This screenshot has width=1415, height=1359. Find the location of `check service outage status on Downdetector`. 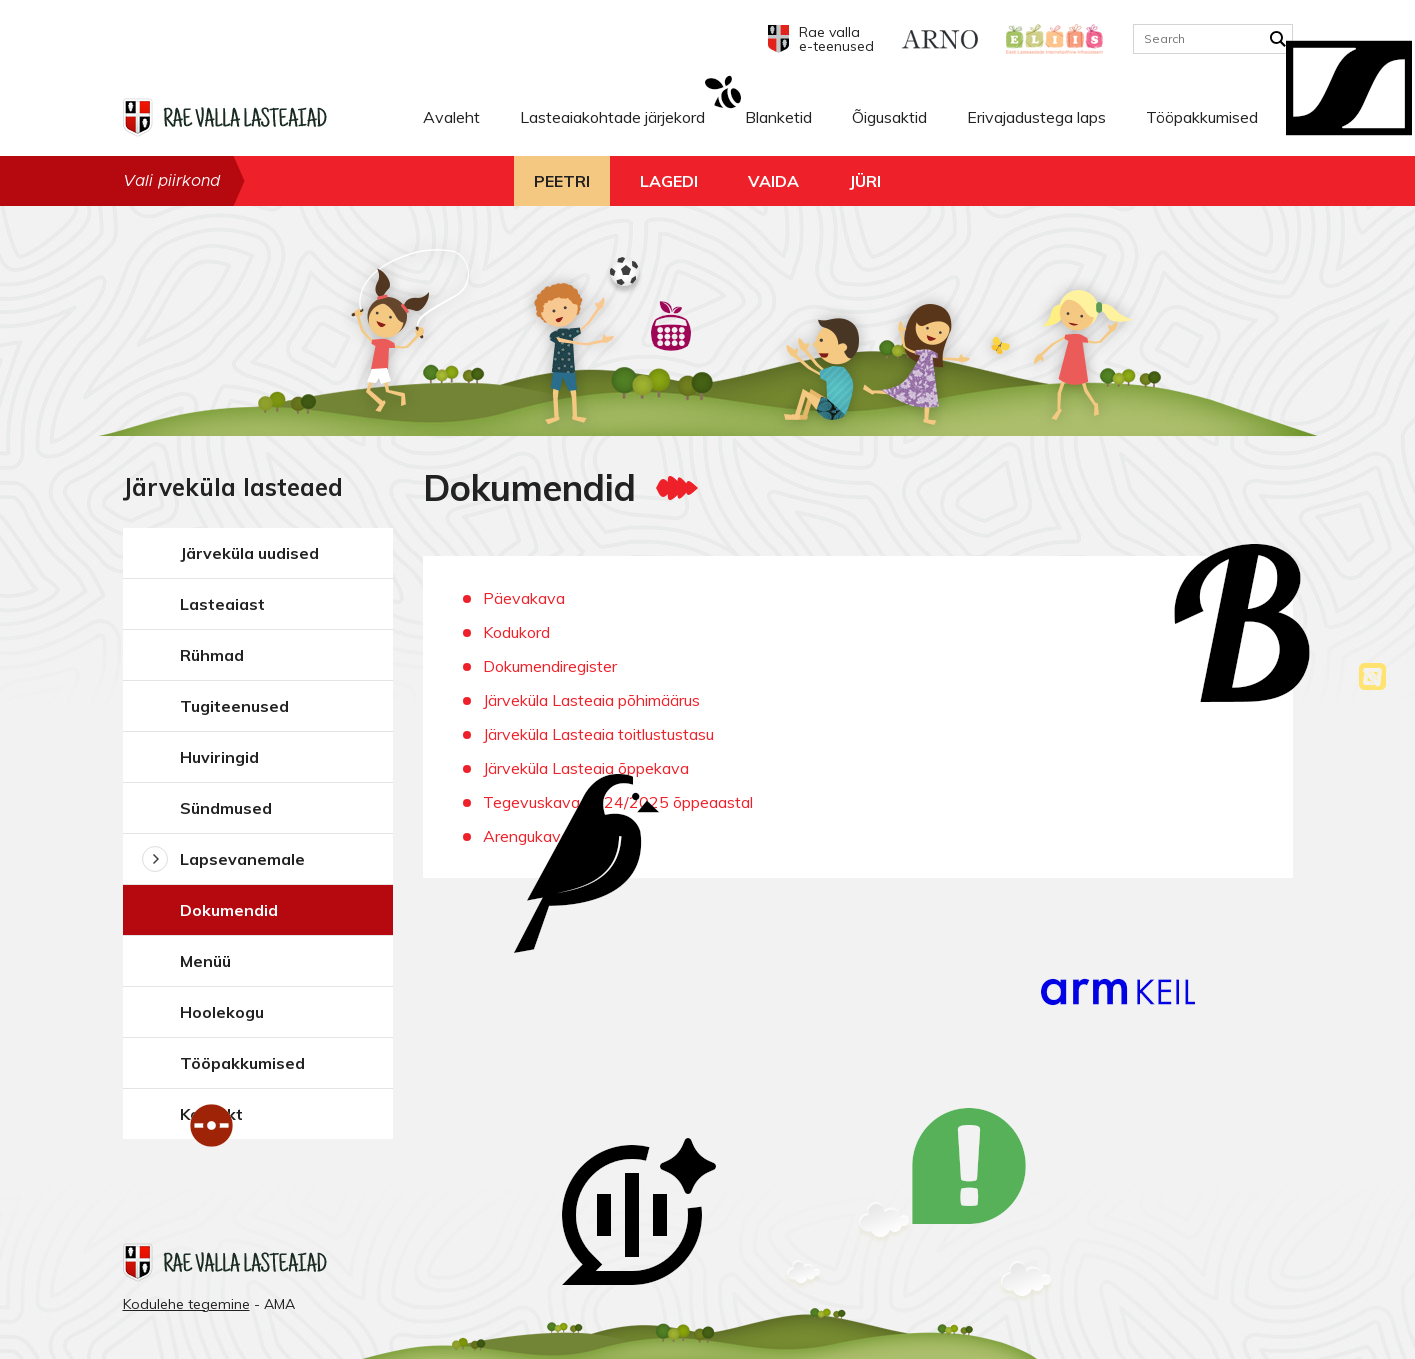

check service outage status on Downdetector is located at coordinates (969, 1166).